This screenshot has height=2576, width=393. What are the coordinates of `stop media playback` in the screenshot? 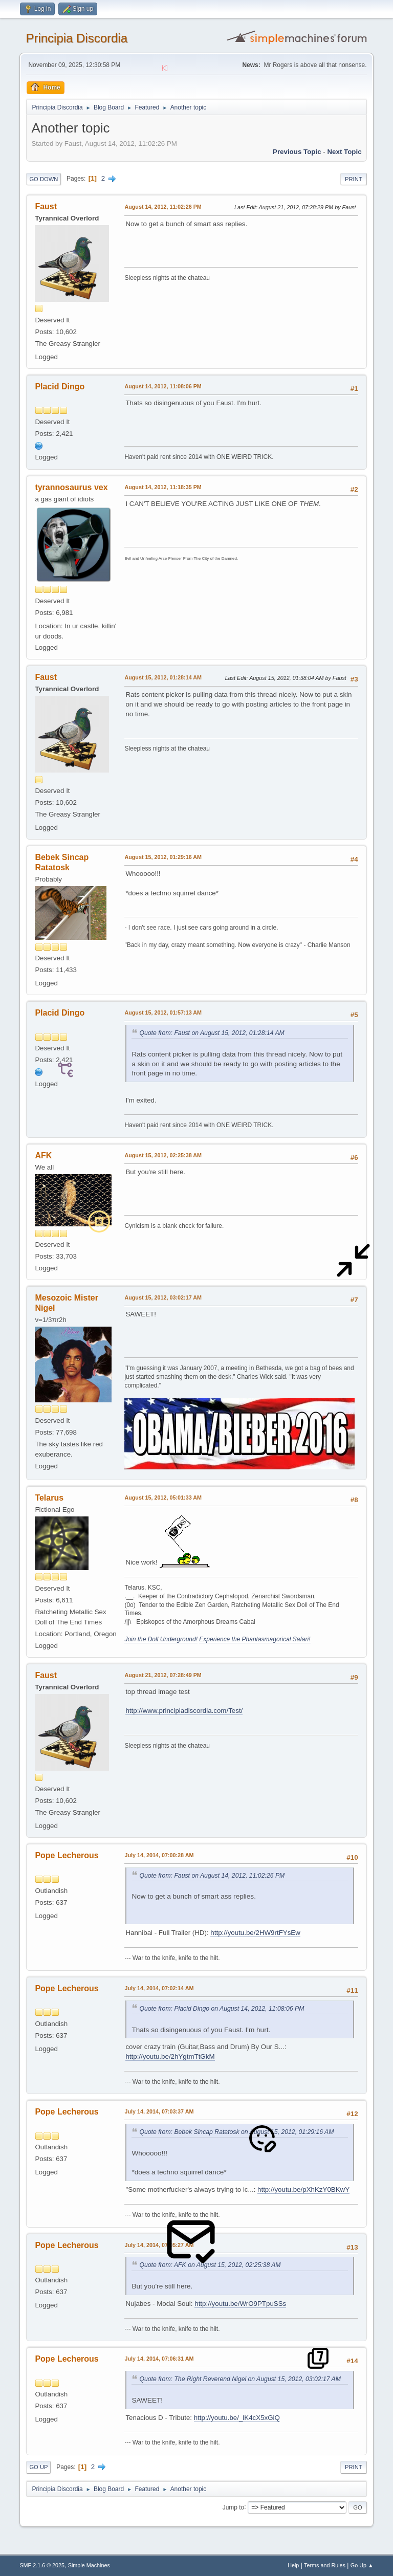 It's located at (99, 1221).